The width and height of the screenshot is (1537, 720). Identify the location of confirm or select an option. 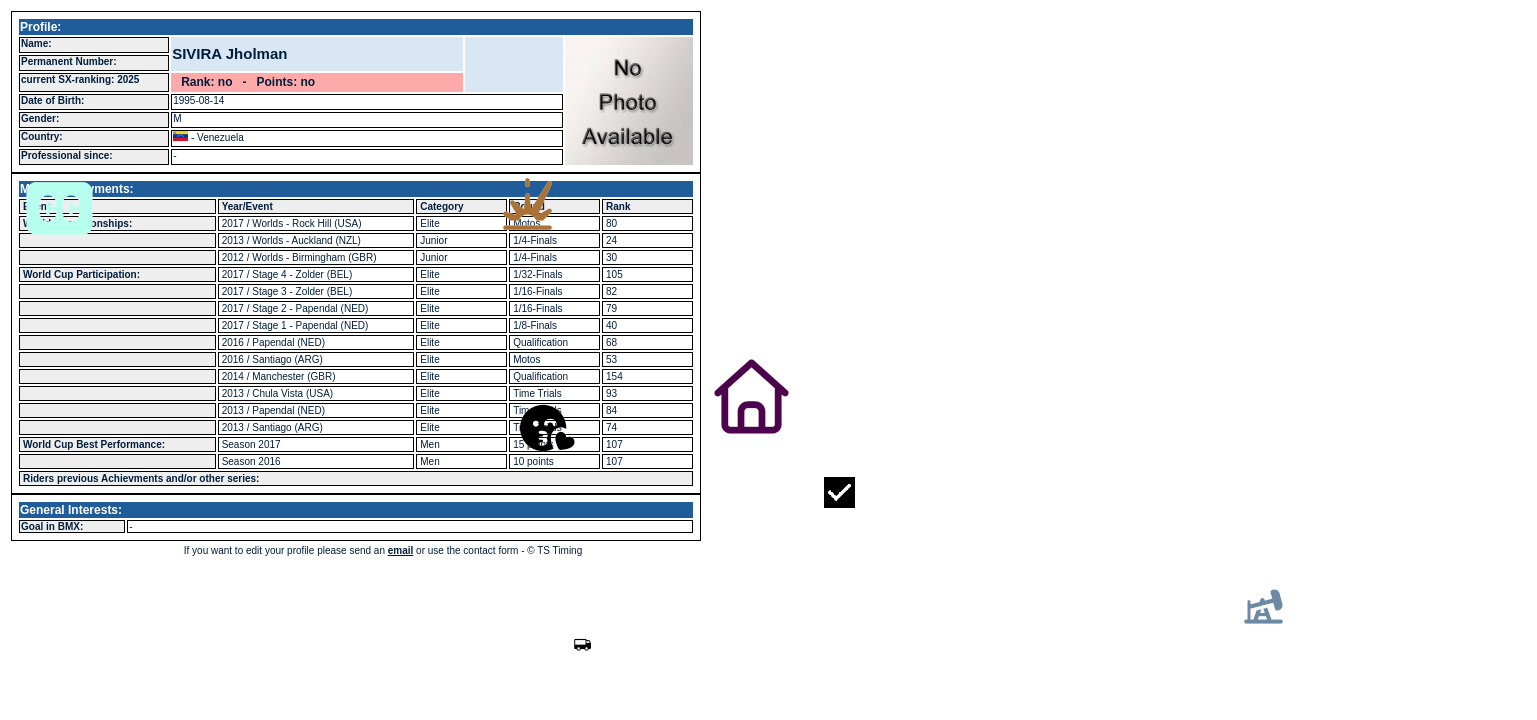
(839, 492).